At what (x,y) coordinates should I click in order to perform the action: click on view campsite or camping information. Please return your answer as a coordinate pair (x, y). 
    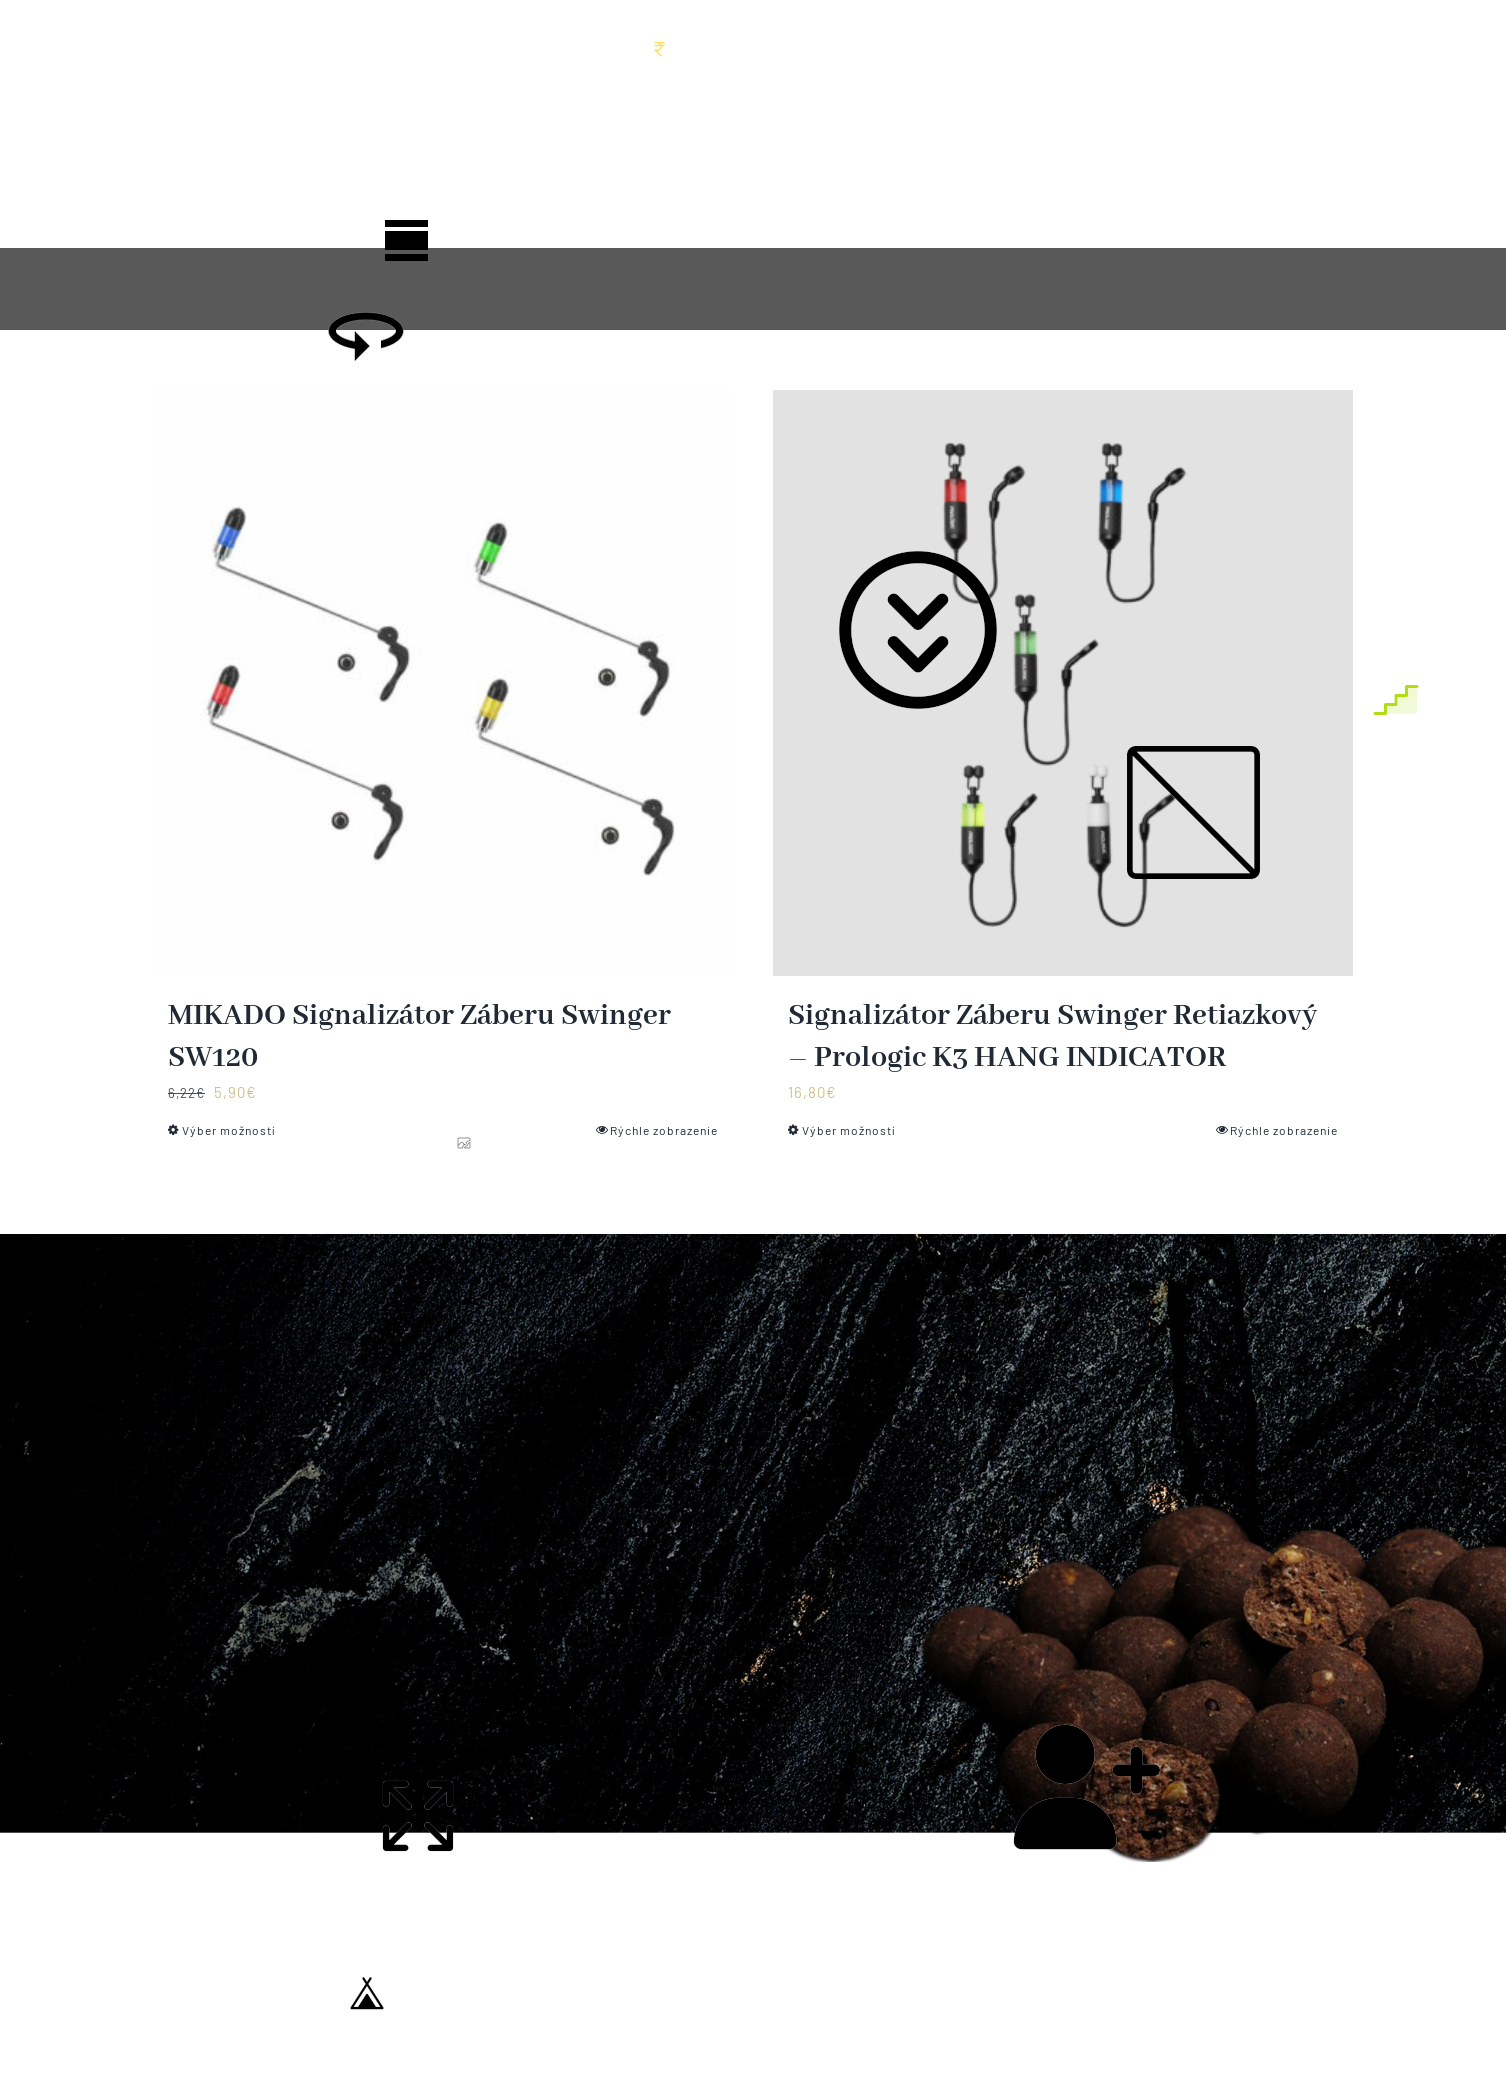
    Looking at the image, I should click on (367, 1995).